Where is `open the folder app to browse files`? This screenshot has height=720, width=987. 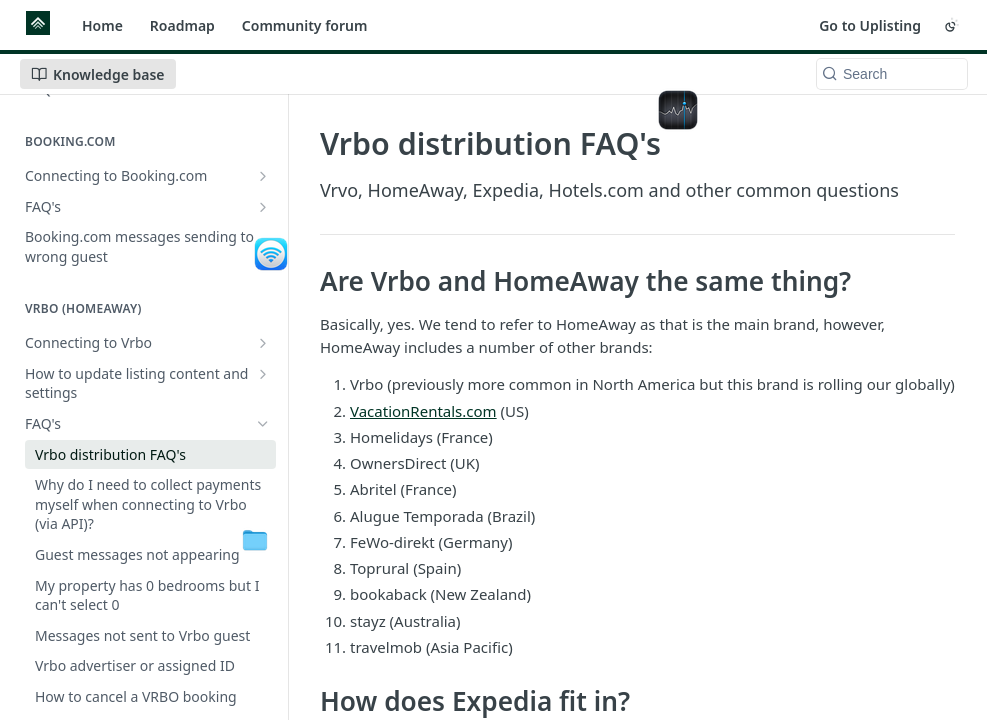
open the folder app to browse files is located at coordinates (255, 540).